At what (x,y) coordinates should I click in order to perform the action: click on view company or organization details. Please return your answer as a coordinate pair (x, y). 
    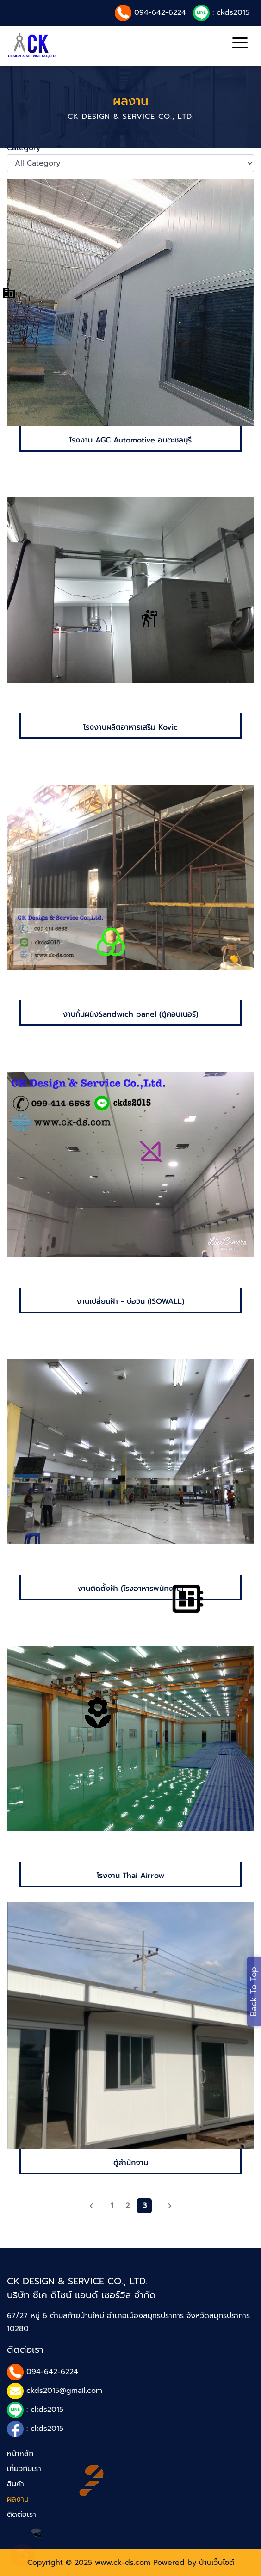
    Looking at the image, I should click on (9, 293).